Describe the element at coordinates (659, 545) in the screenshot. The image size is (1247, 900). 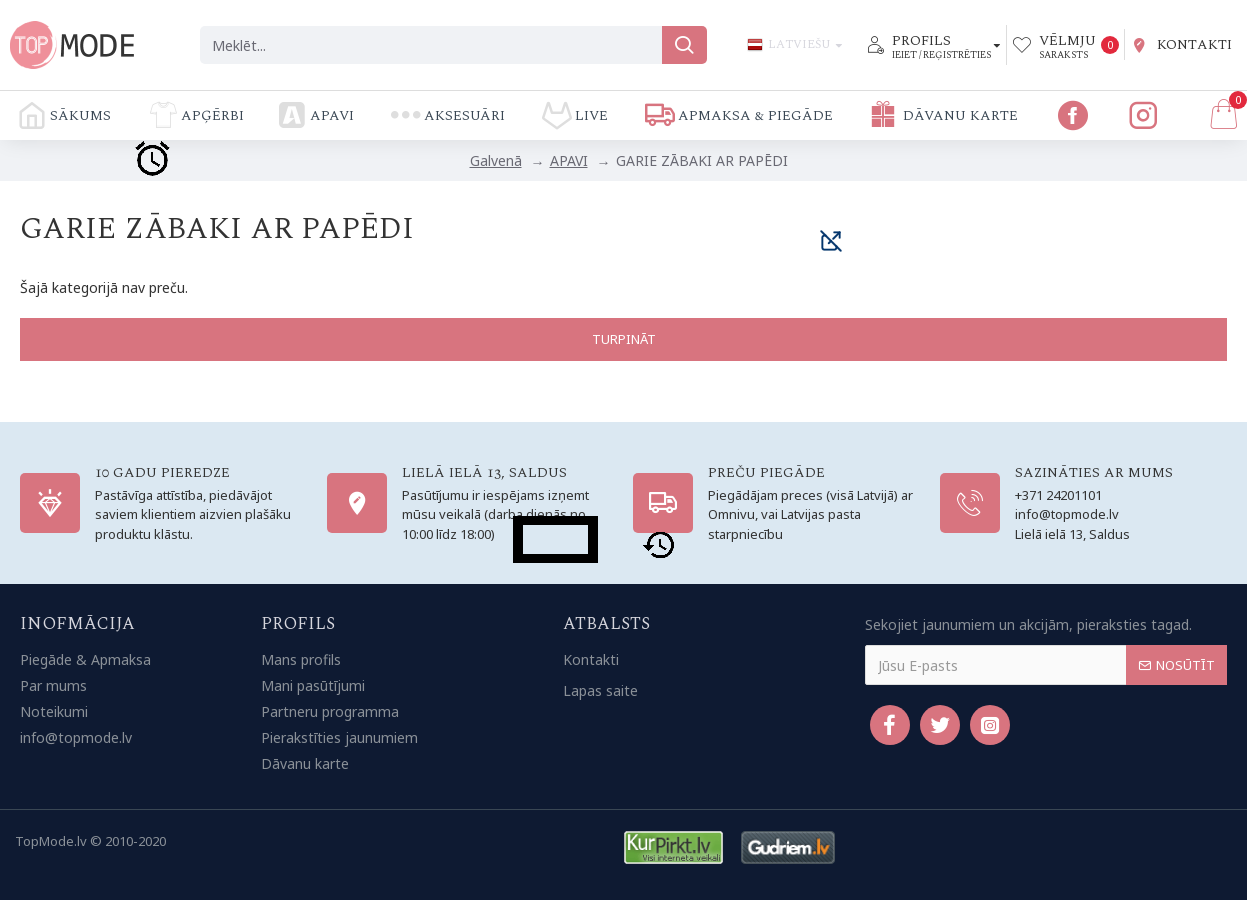
I see `view browsing or activity history` at that location.